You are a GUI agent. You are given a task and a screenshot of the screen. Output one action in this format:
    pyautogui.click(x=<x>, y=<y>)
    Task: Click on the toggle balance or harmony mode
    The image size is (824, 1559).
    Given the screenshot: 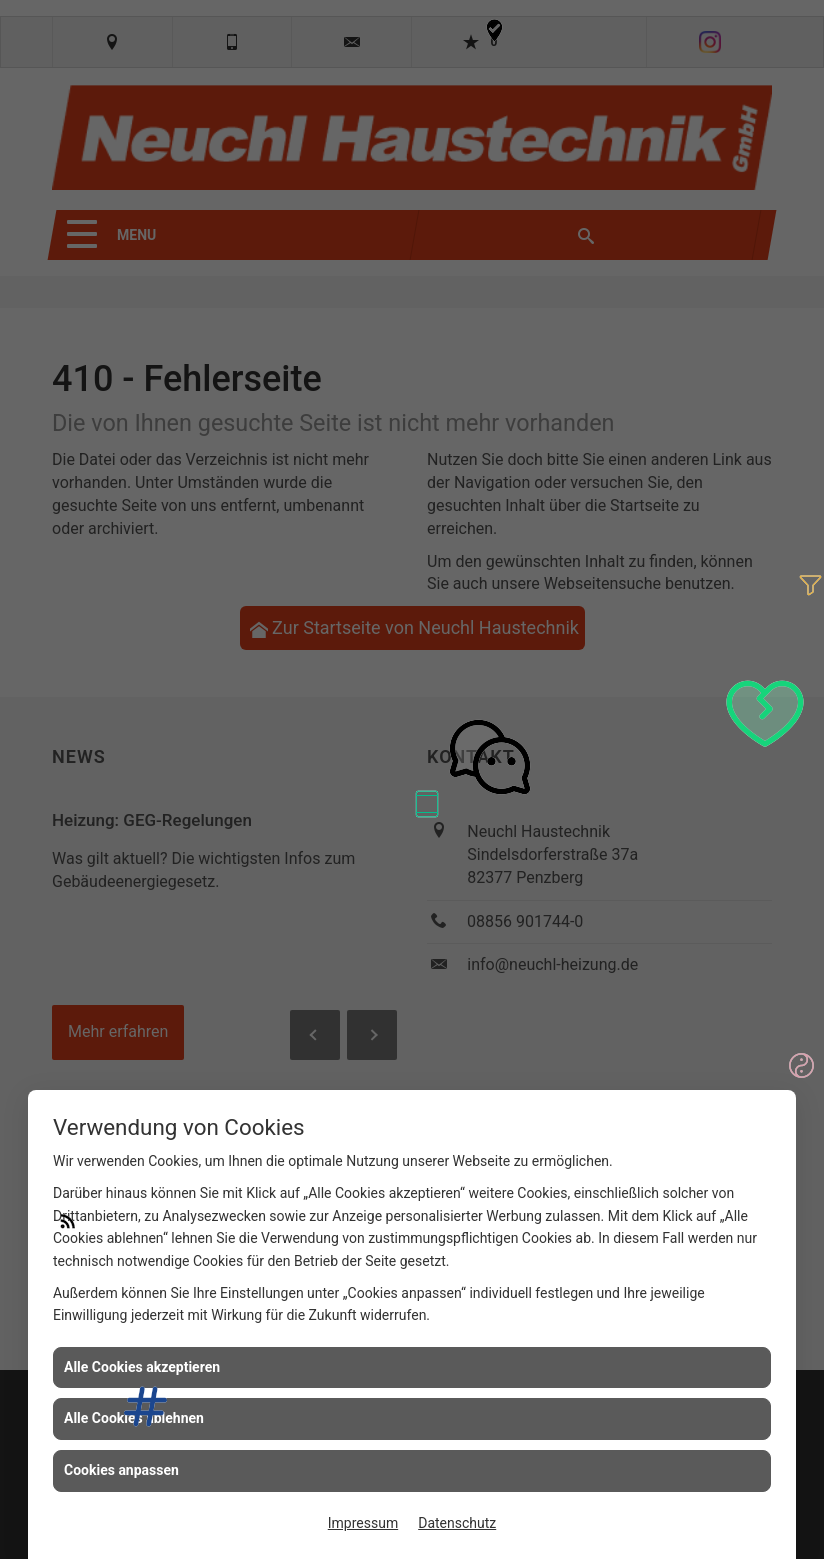 What is the action you would take?
    pyautogui.click(x=801, y=1065)
    